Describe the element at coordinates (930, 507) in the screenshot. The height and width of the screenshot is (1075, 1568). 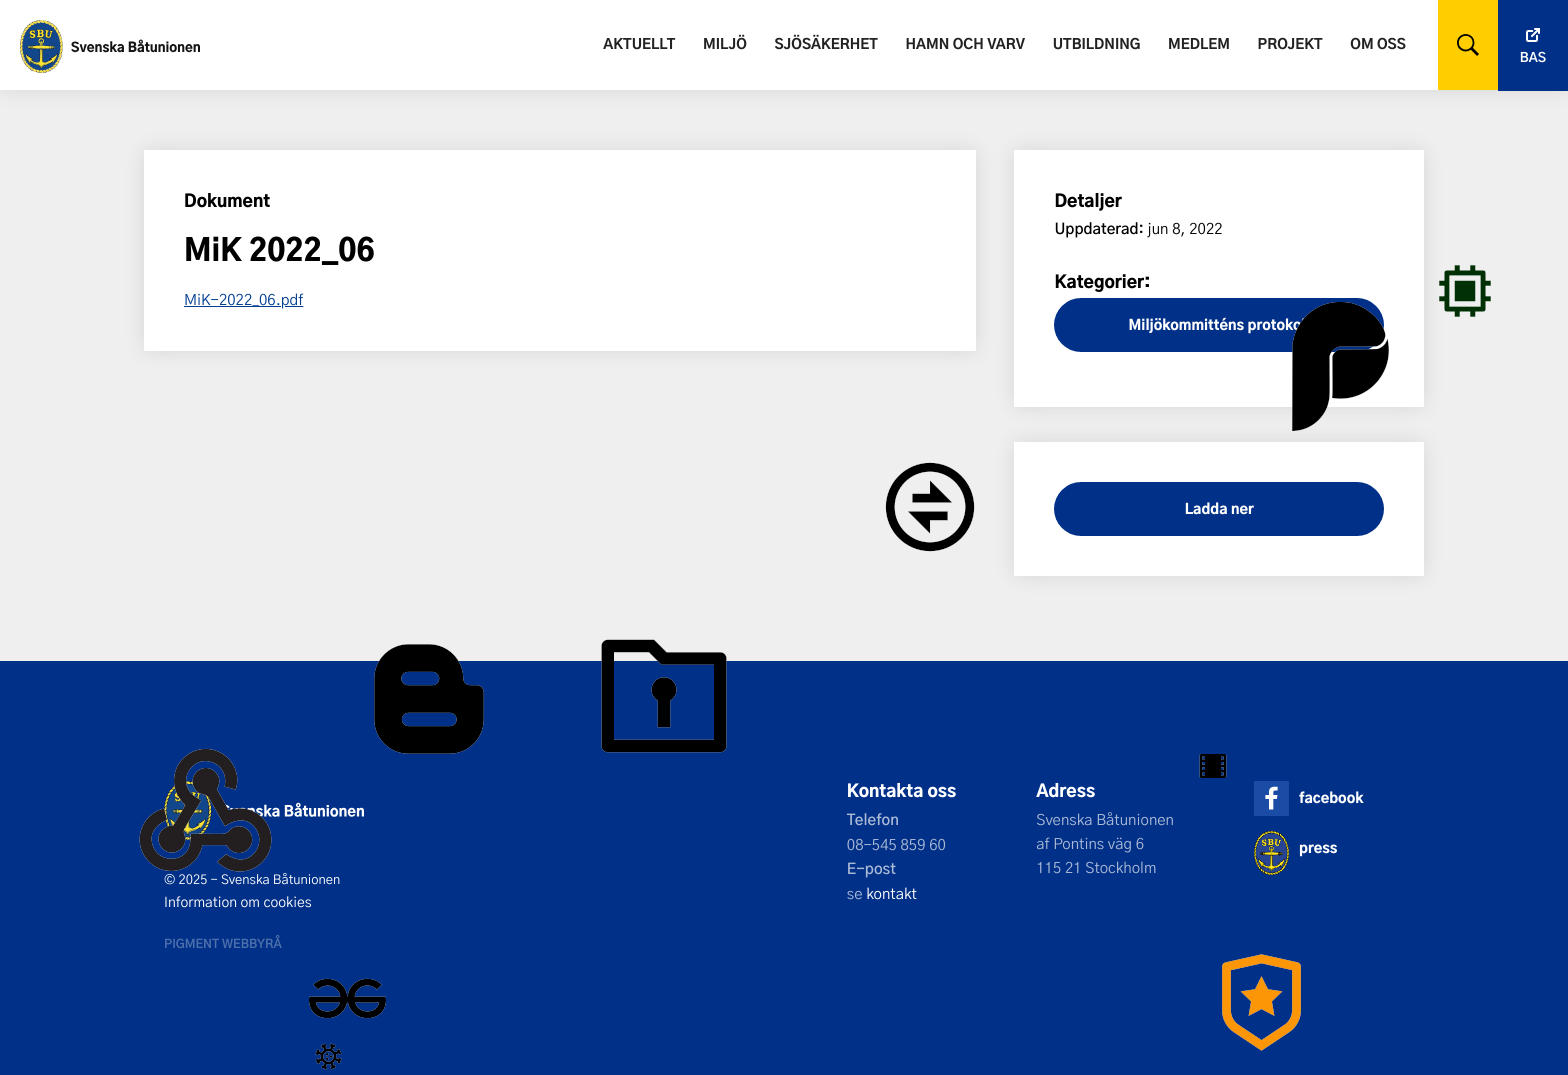
I see `exchange or convert currency` at that location.